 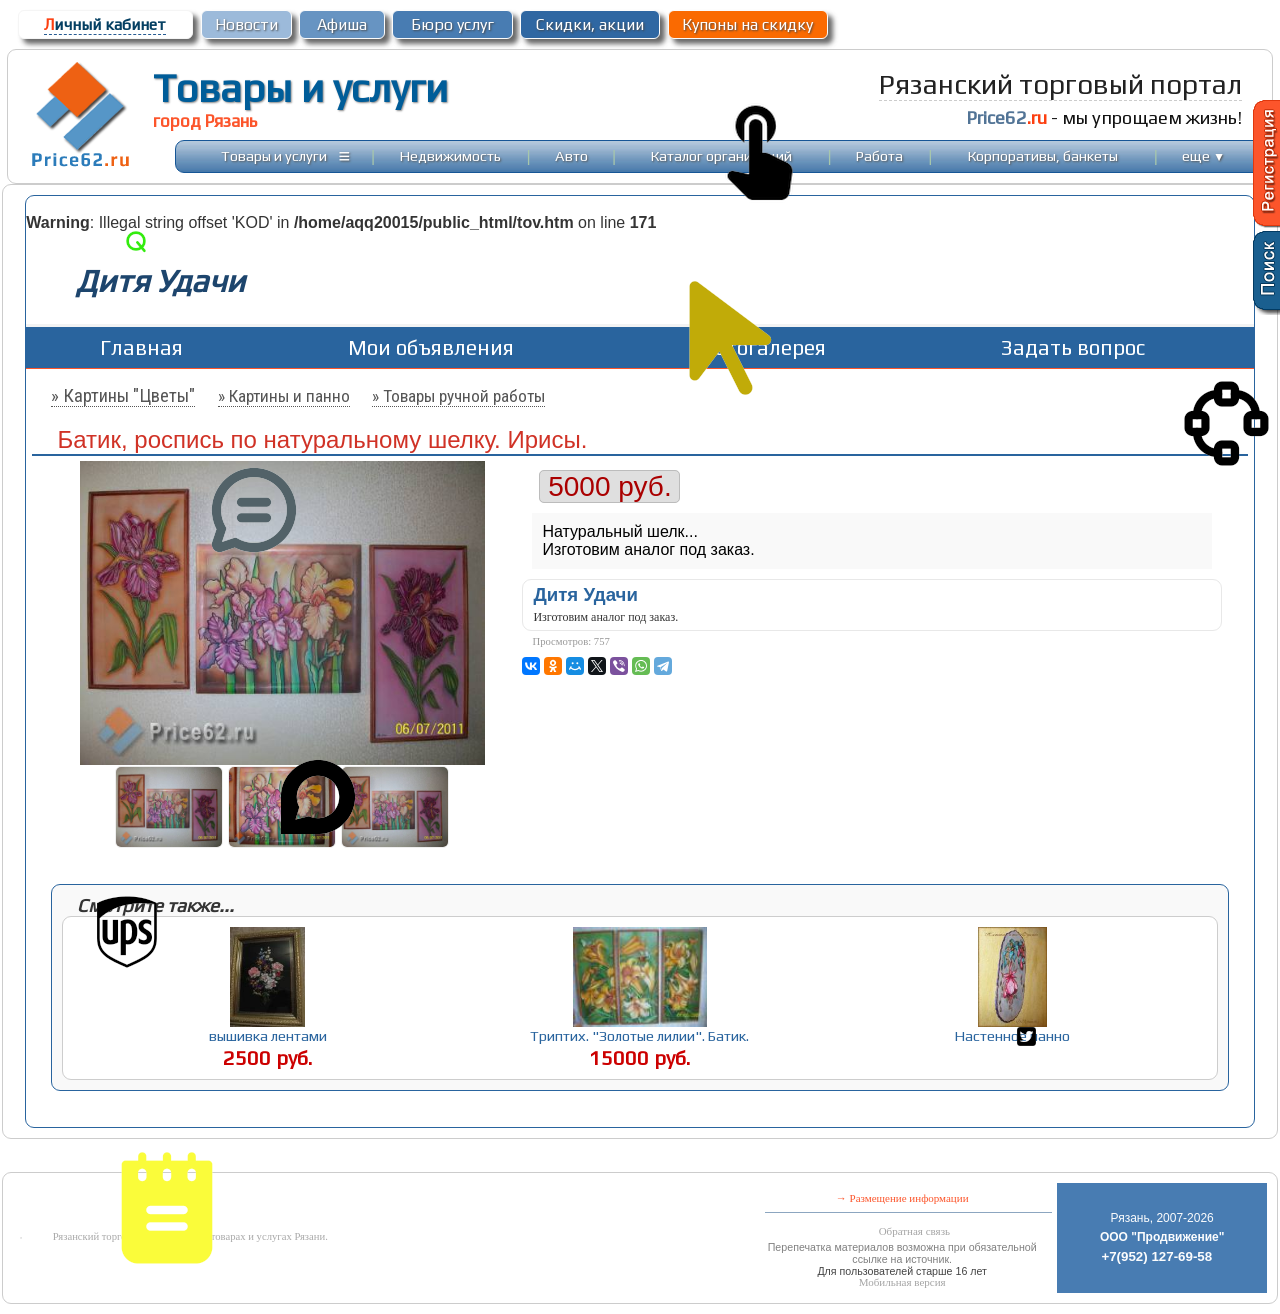 I want to click on UPS shipping and delivery services, so click(x=127, y=932).